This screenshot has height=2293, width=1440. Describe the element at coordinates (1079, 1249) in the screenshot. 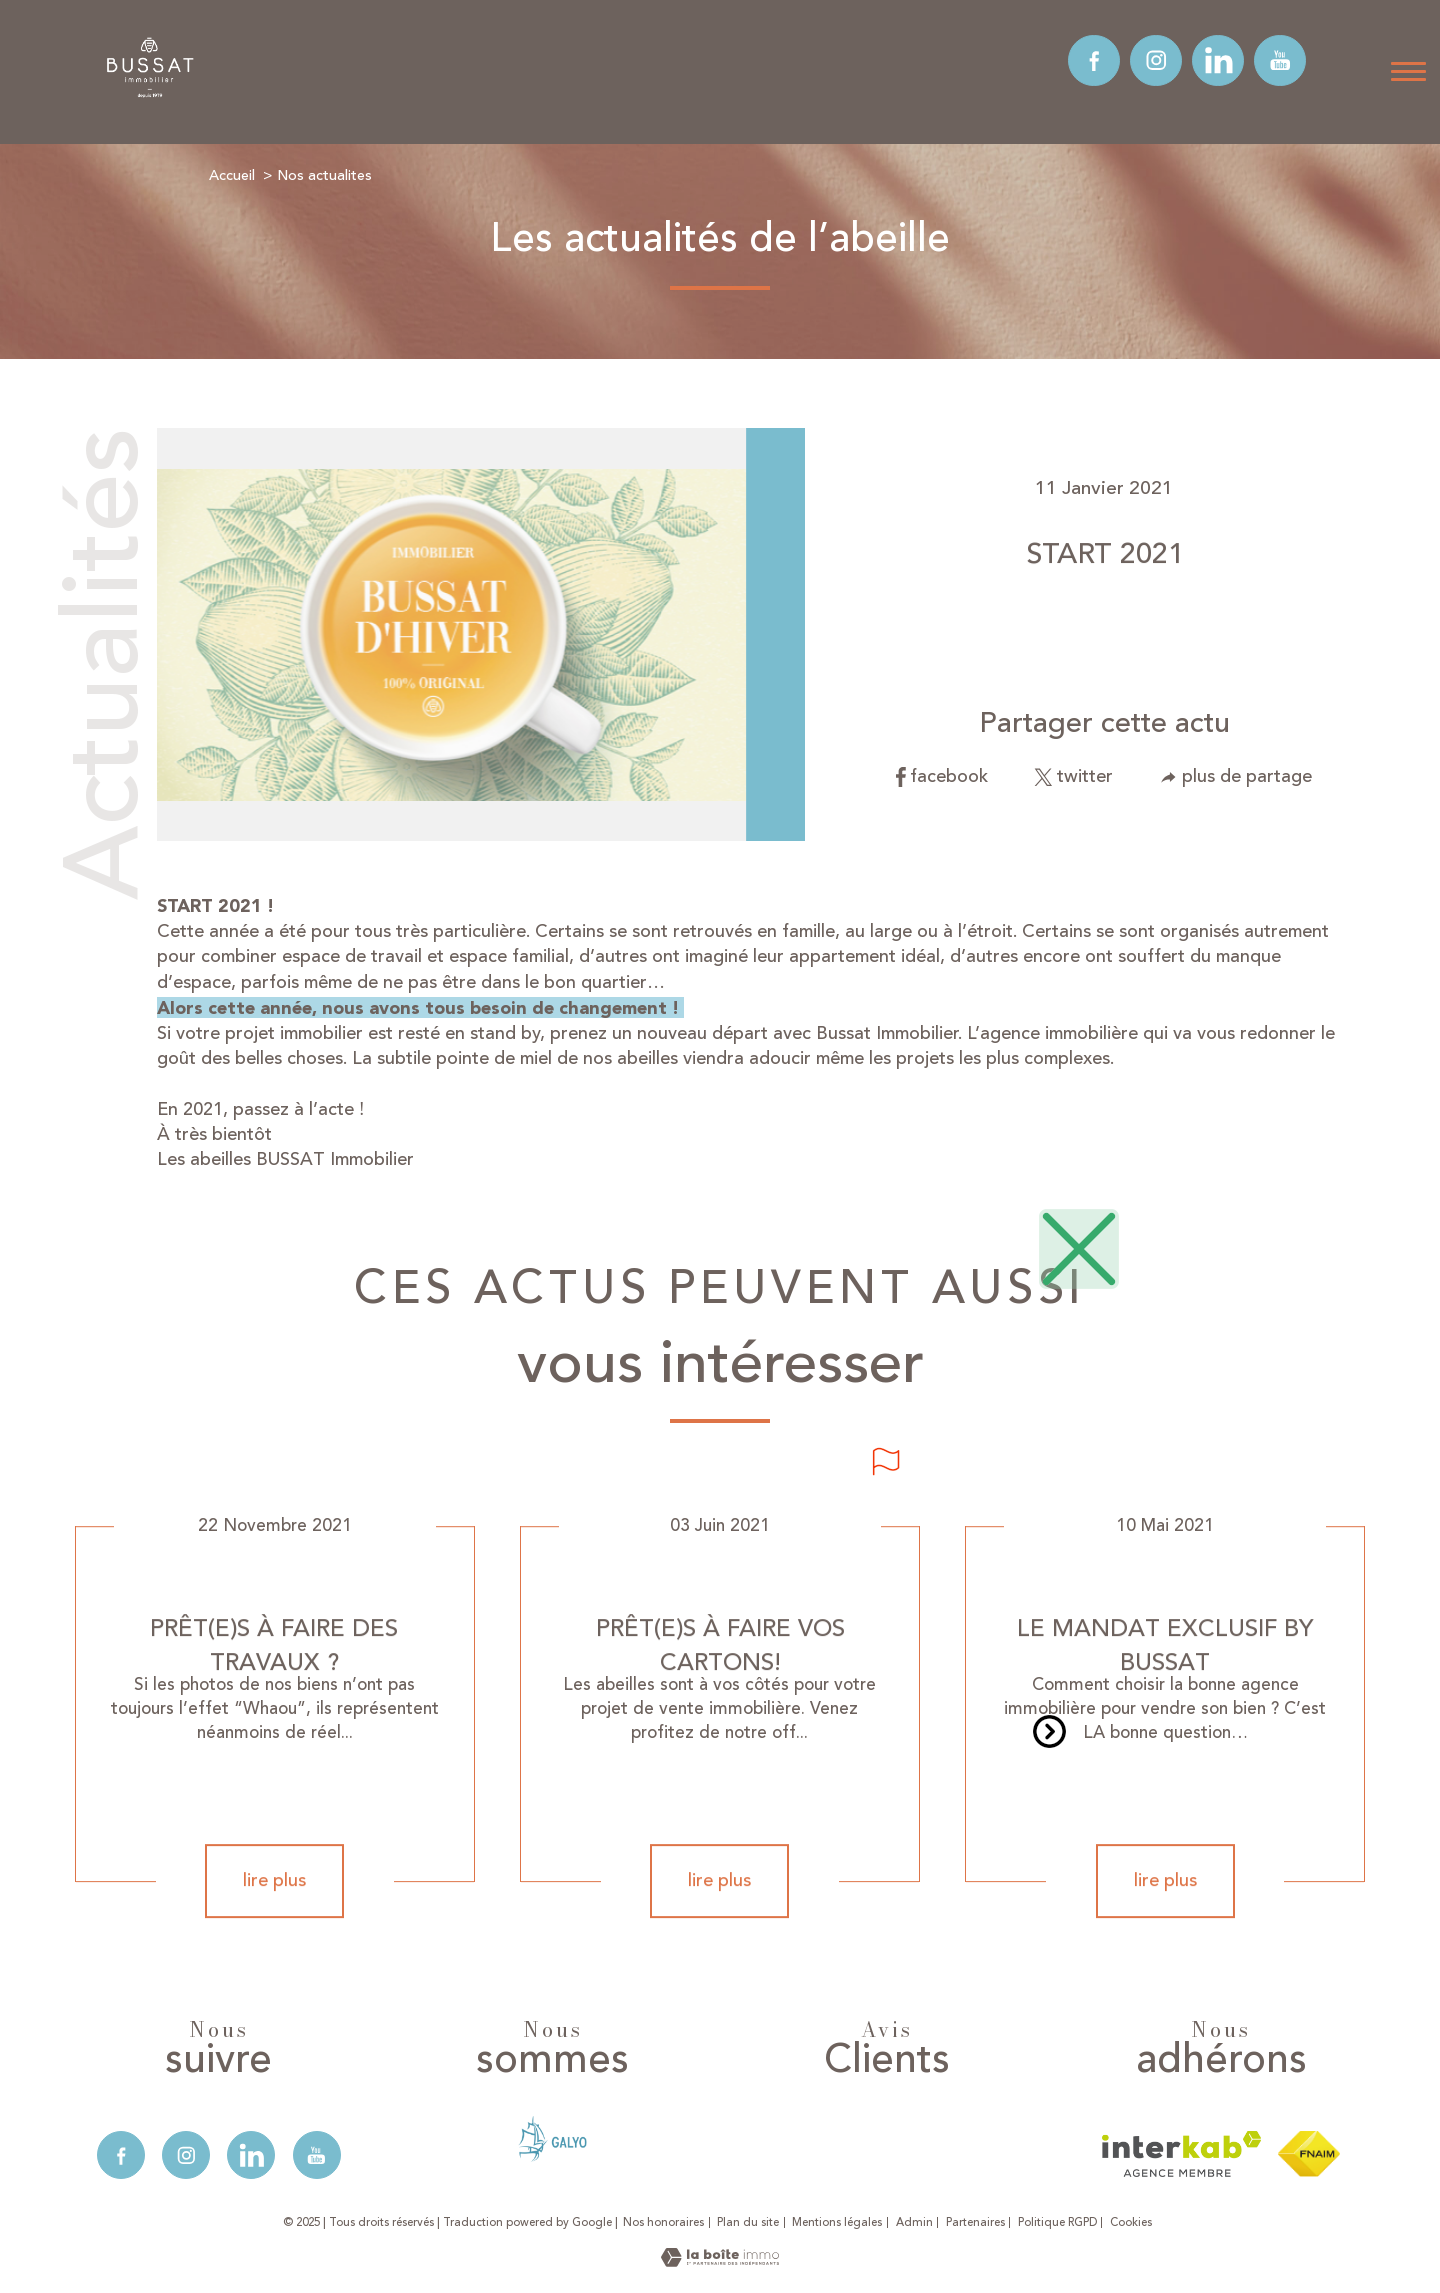

I see `close the current window or dialog` at that location.